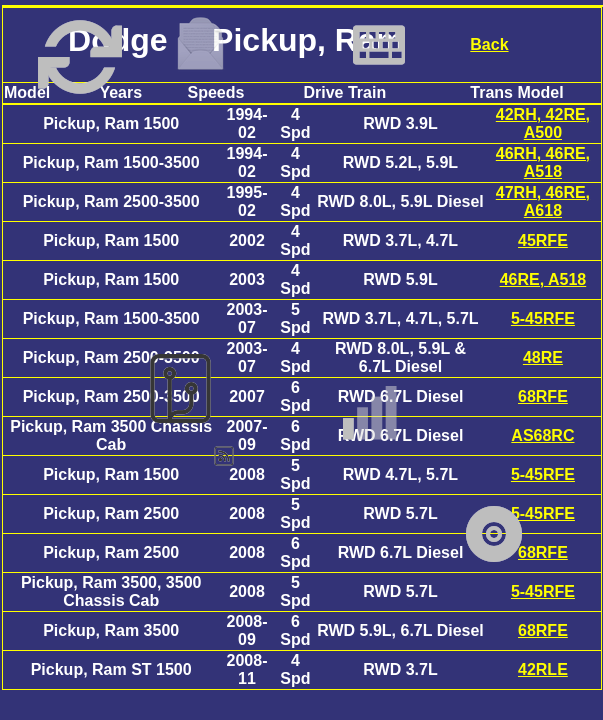 The image size is (603, 720). I want to click on indicates weak cellular signal strength, so click(371, 414).